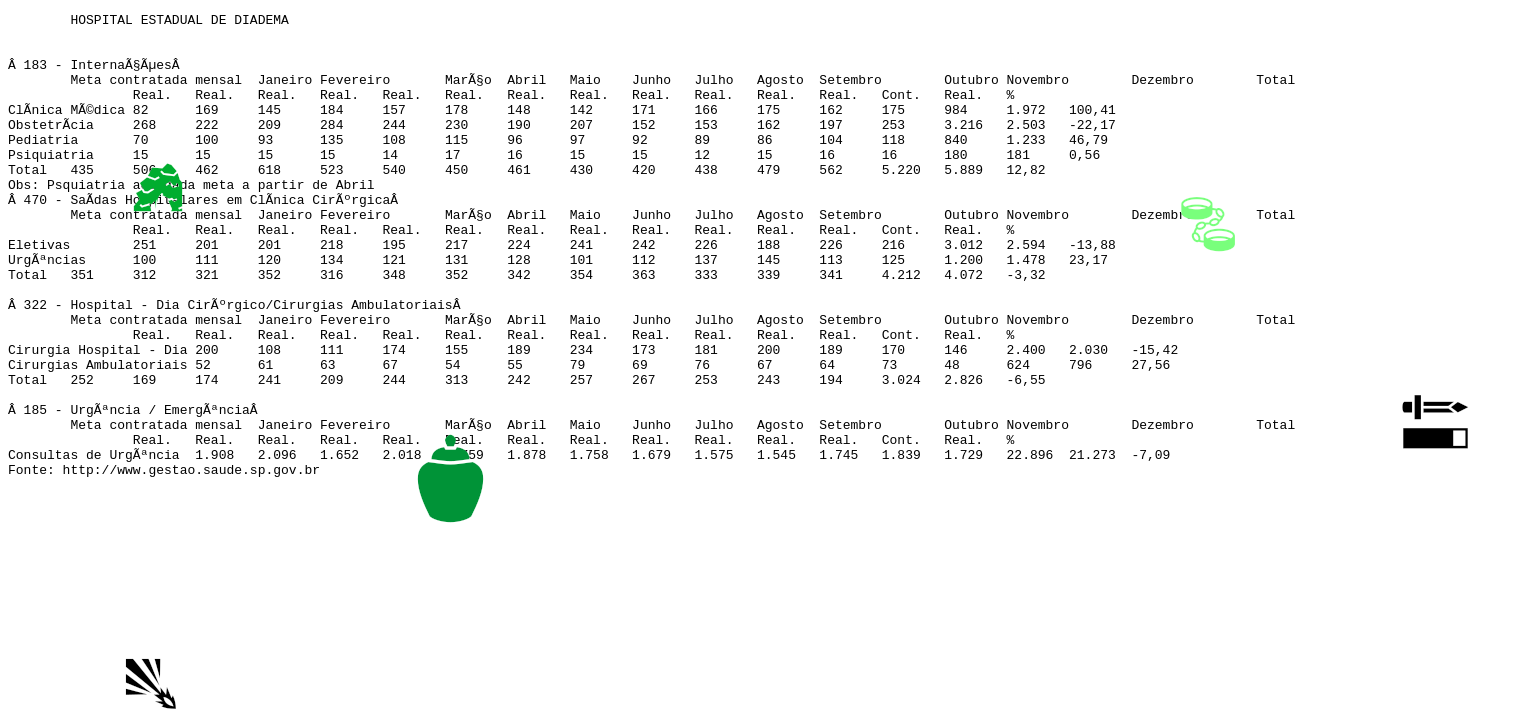 Image resolution: width=1535 pixels, height=720 pixels. Describe the element at coordinates (158, 187) in the screenshot. I see `enter a cave or underground area` at that location.